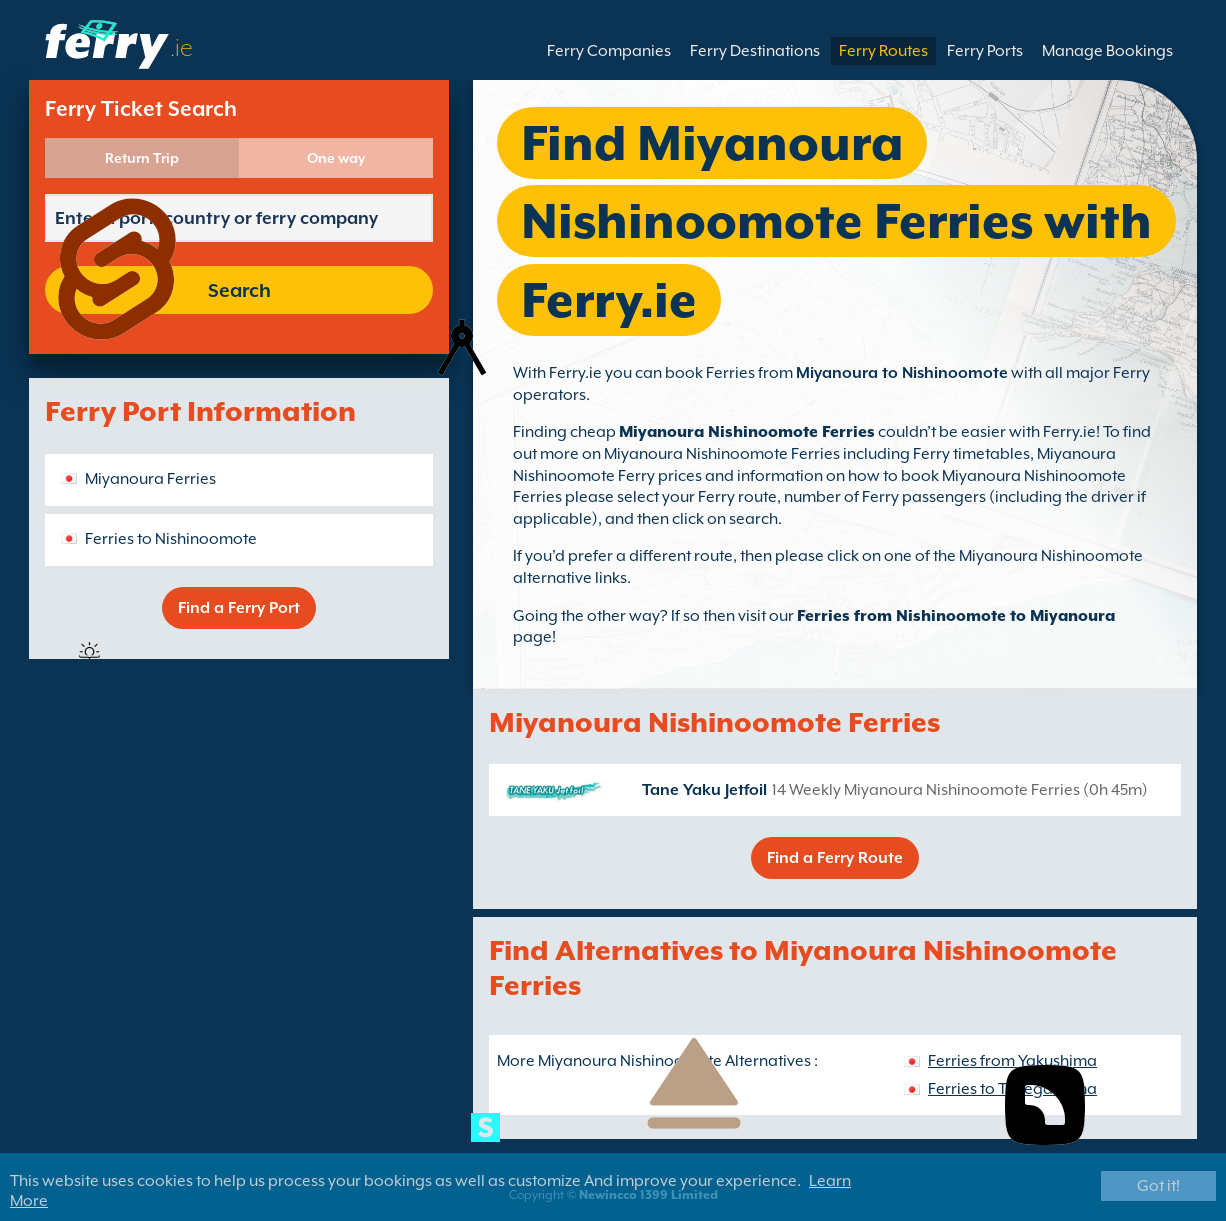  I want to click on access drawing or design tools, so click(462, 347).